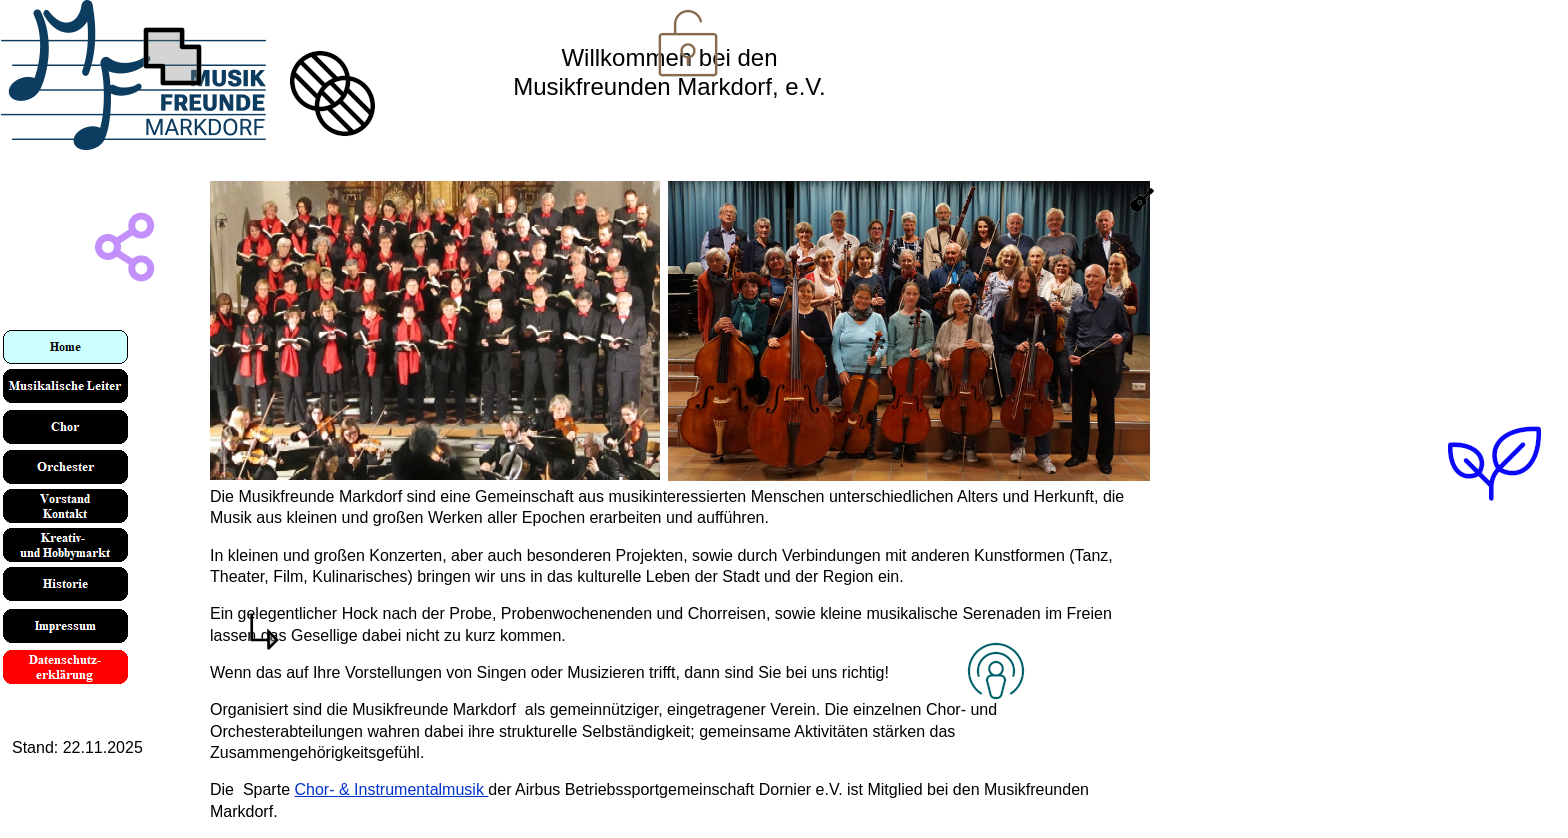 Image resolution: width=1568 pixels, height=838 pixels. I want to click on merge or combine selected elements, so click(332, 93).